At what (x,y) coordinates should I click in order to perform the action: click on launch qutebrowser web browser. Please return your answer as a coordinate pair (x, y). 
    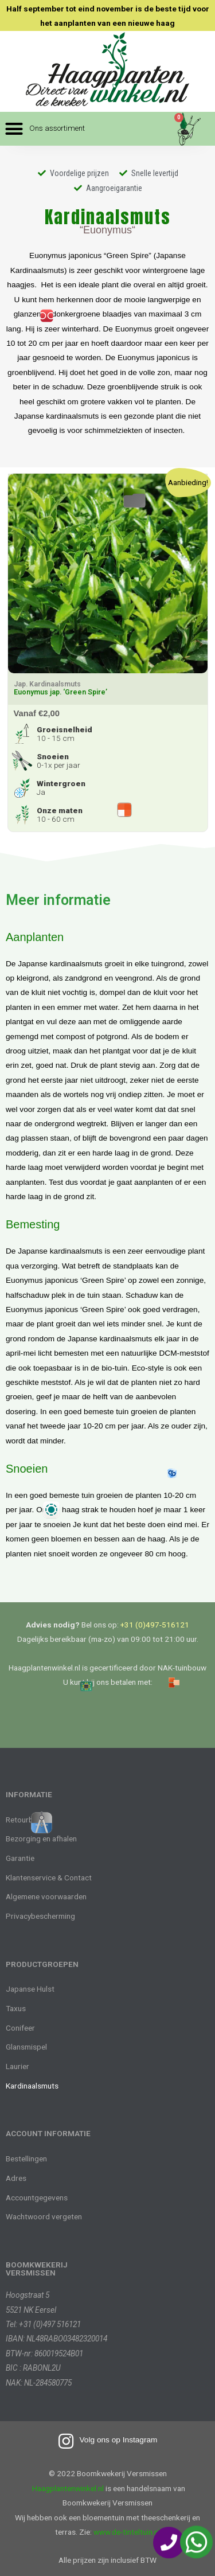
    Looking at the image, I should click on (172, 1473).